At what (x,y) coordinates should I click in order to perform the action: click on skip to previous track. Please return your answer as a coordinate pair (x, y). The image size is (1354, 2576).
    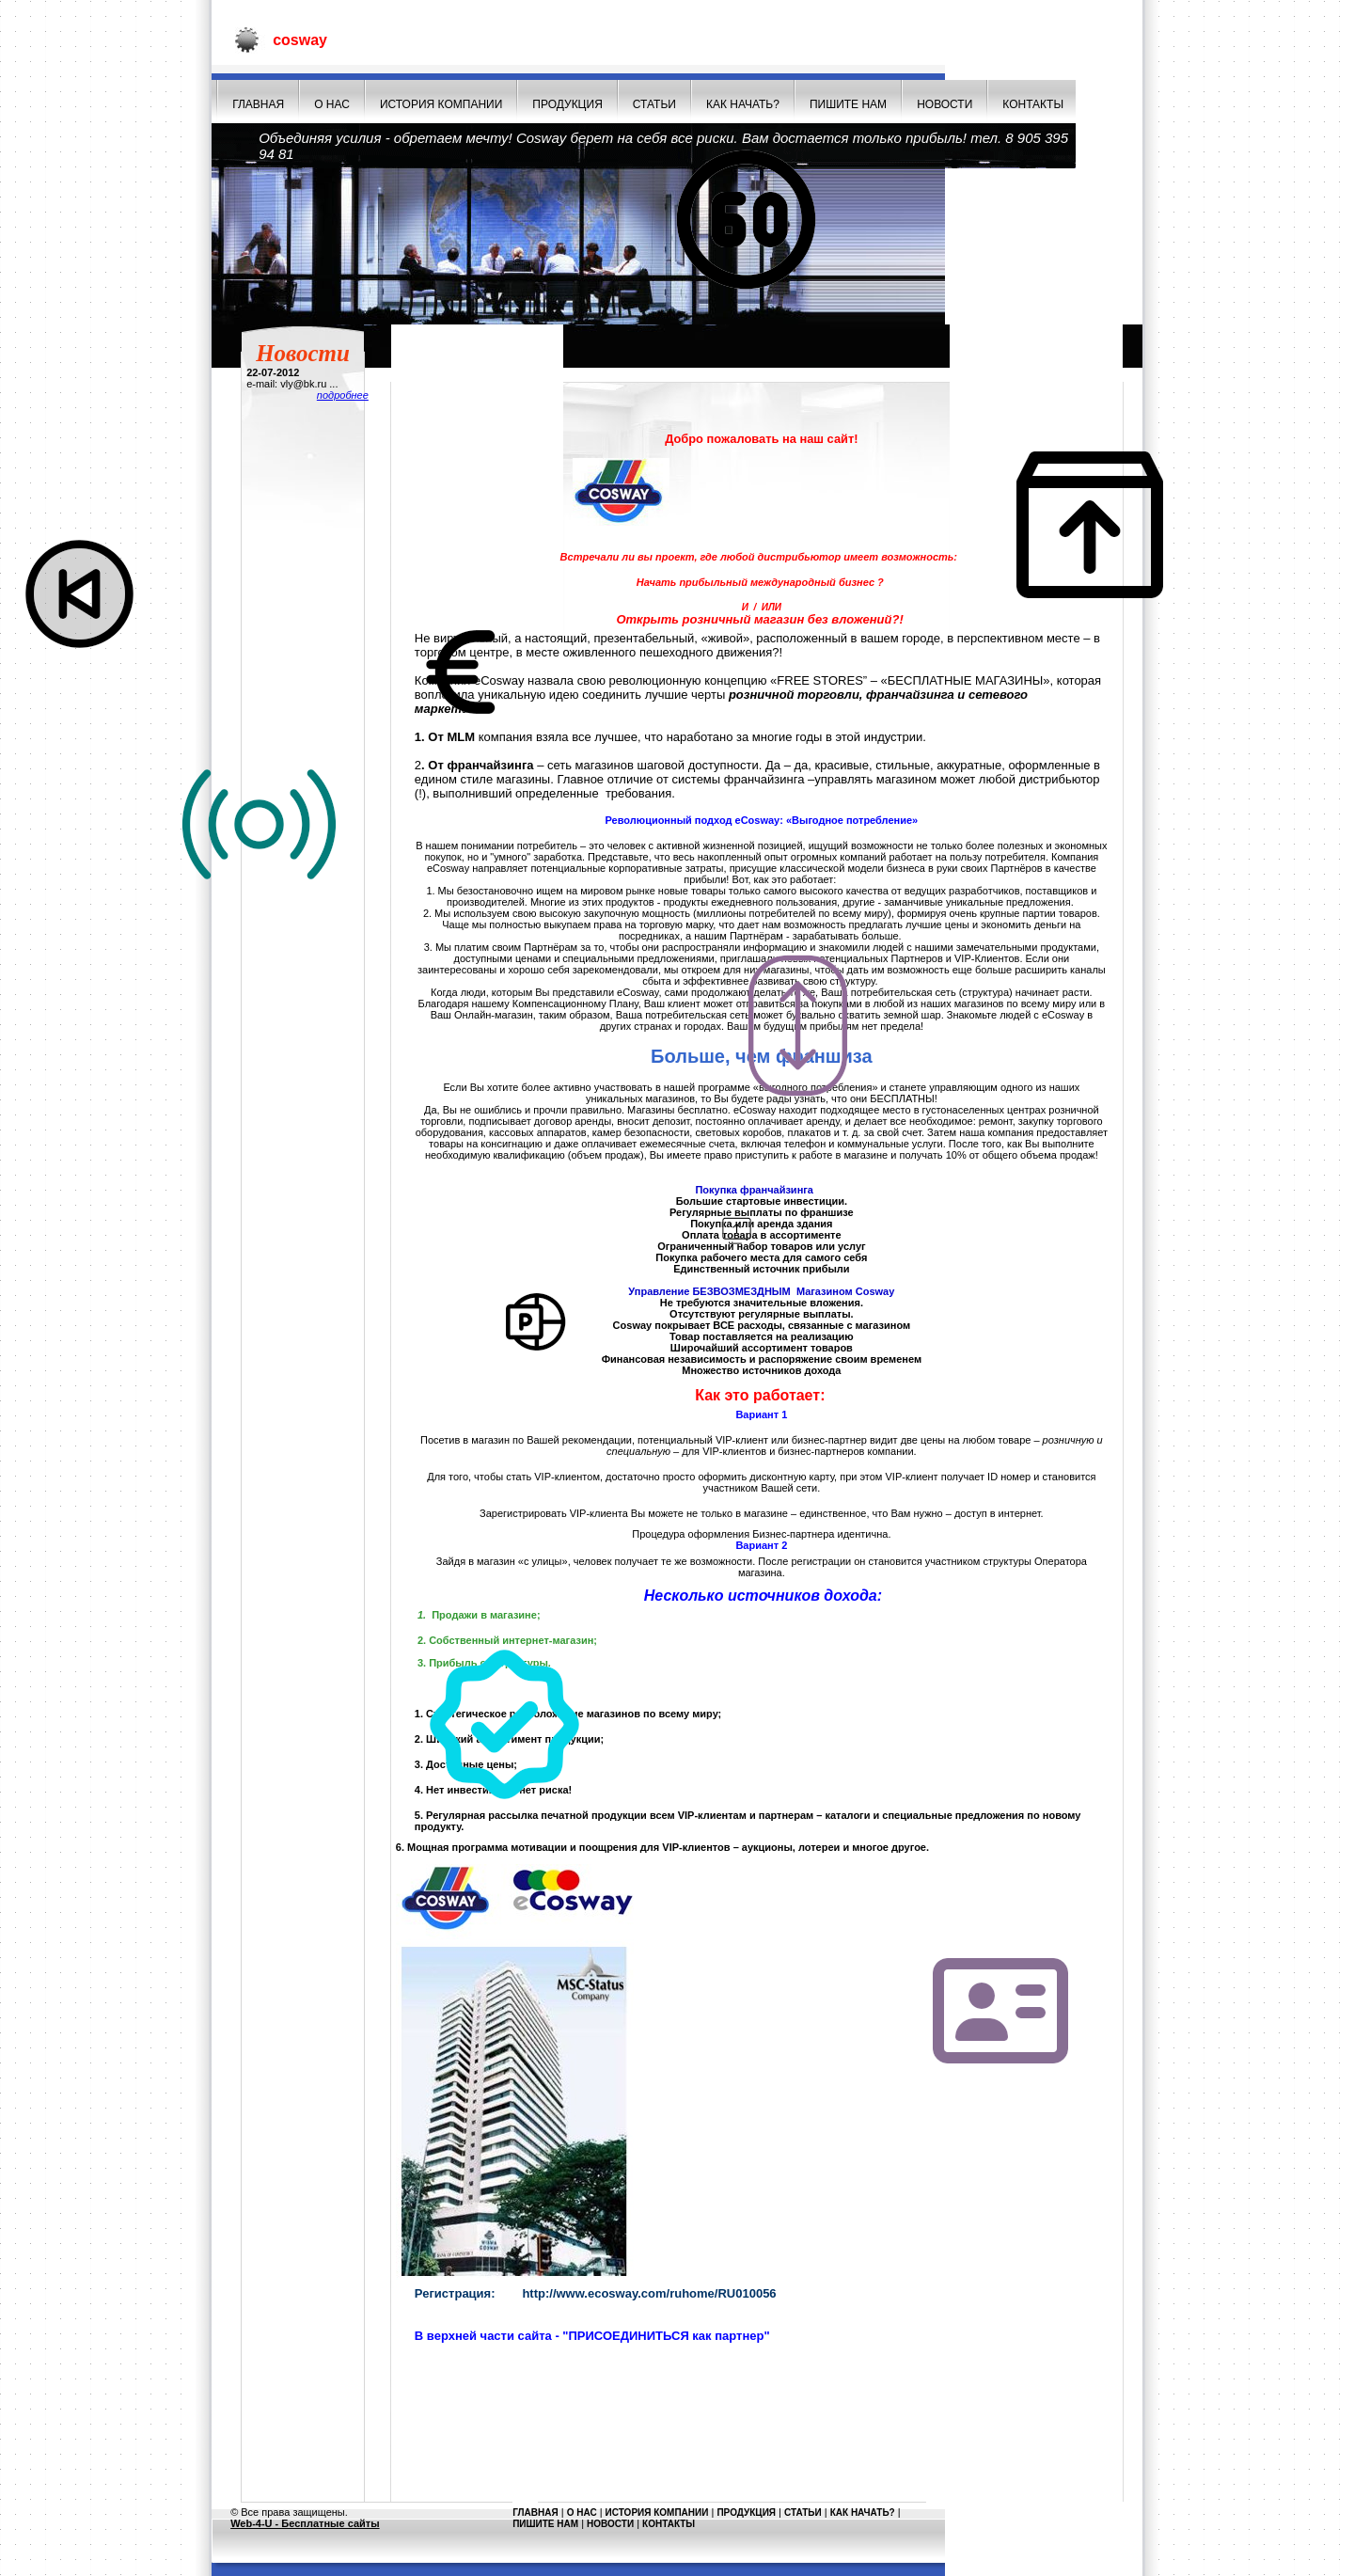
    Looking at the image, I should click on (79, 593).